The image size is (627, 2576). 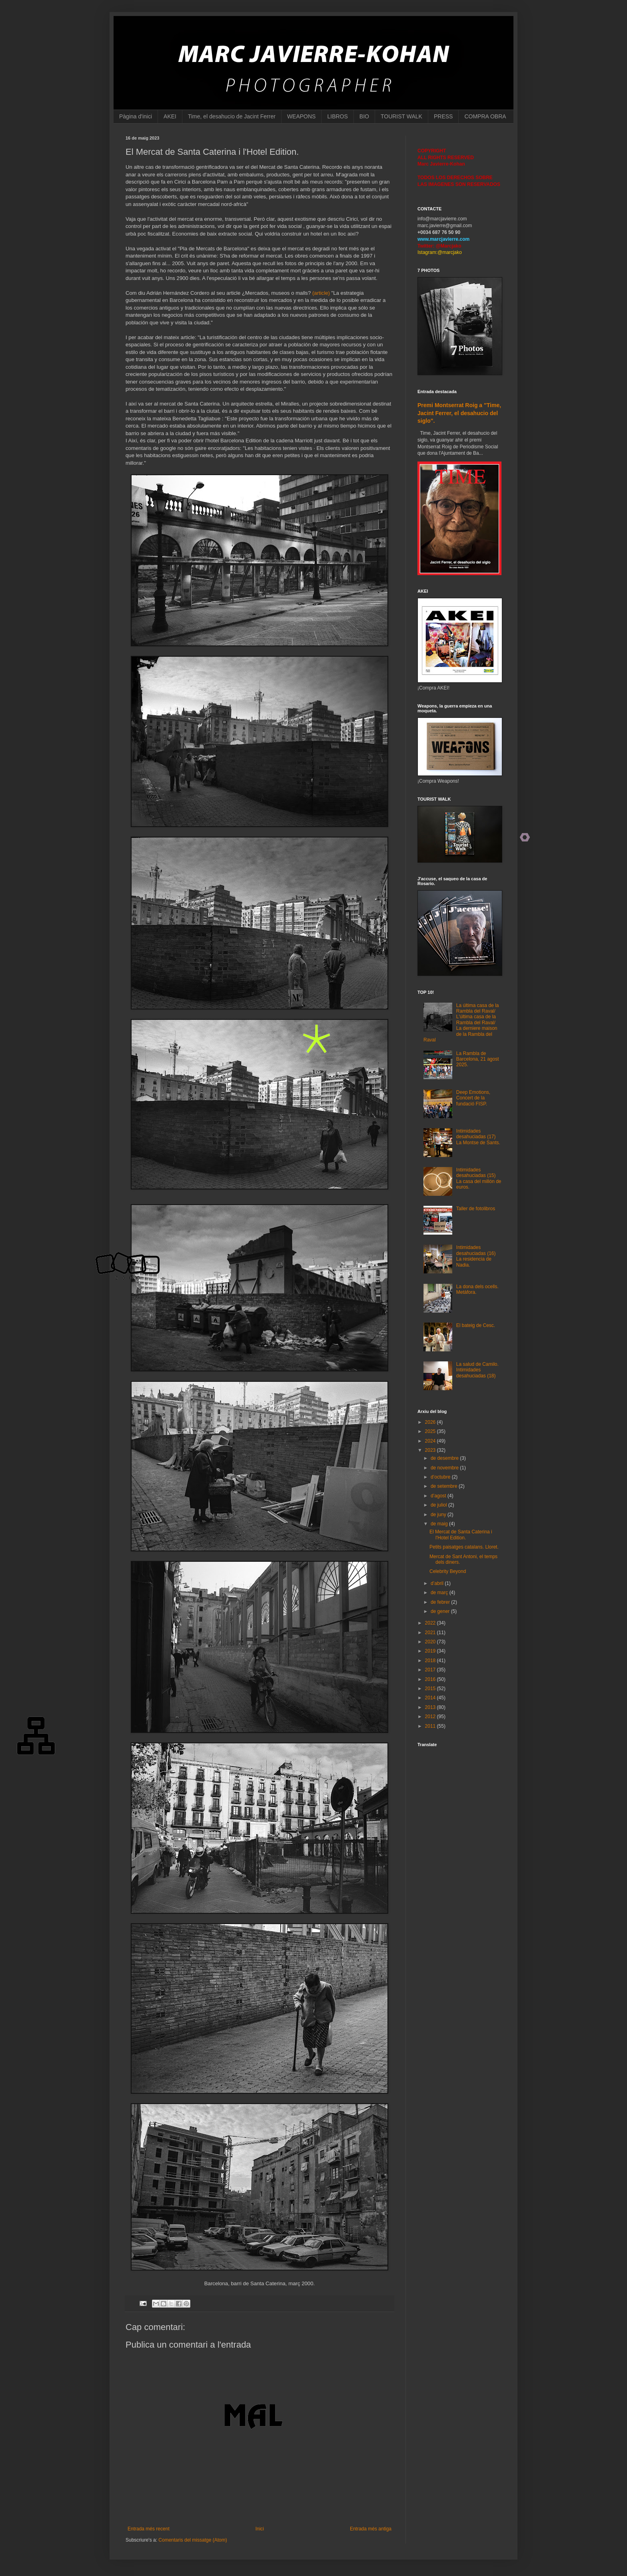 What do you see at coordinates (316, 1039) in the screenshot?
I see `advent of code logo` at bounding box center [316, 1039].